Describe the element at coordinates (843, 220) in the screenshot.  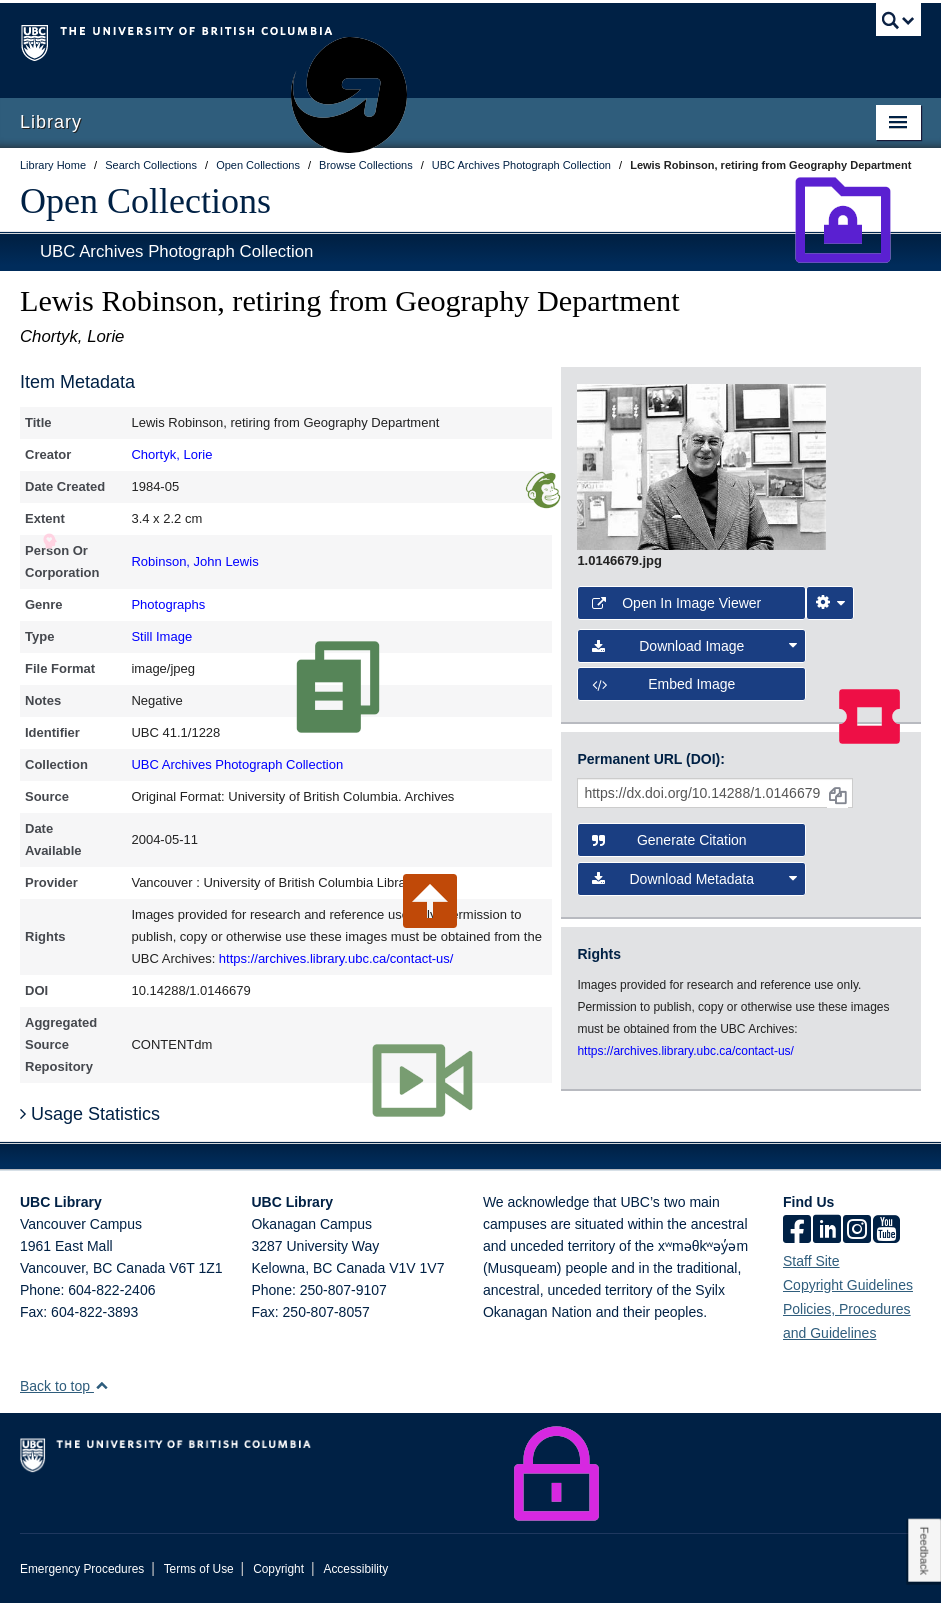
I see `access a password-protected folder` at that location.